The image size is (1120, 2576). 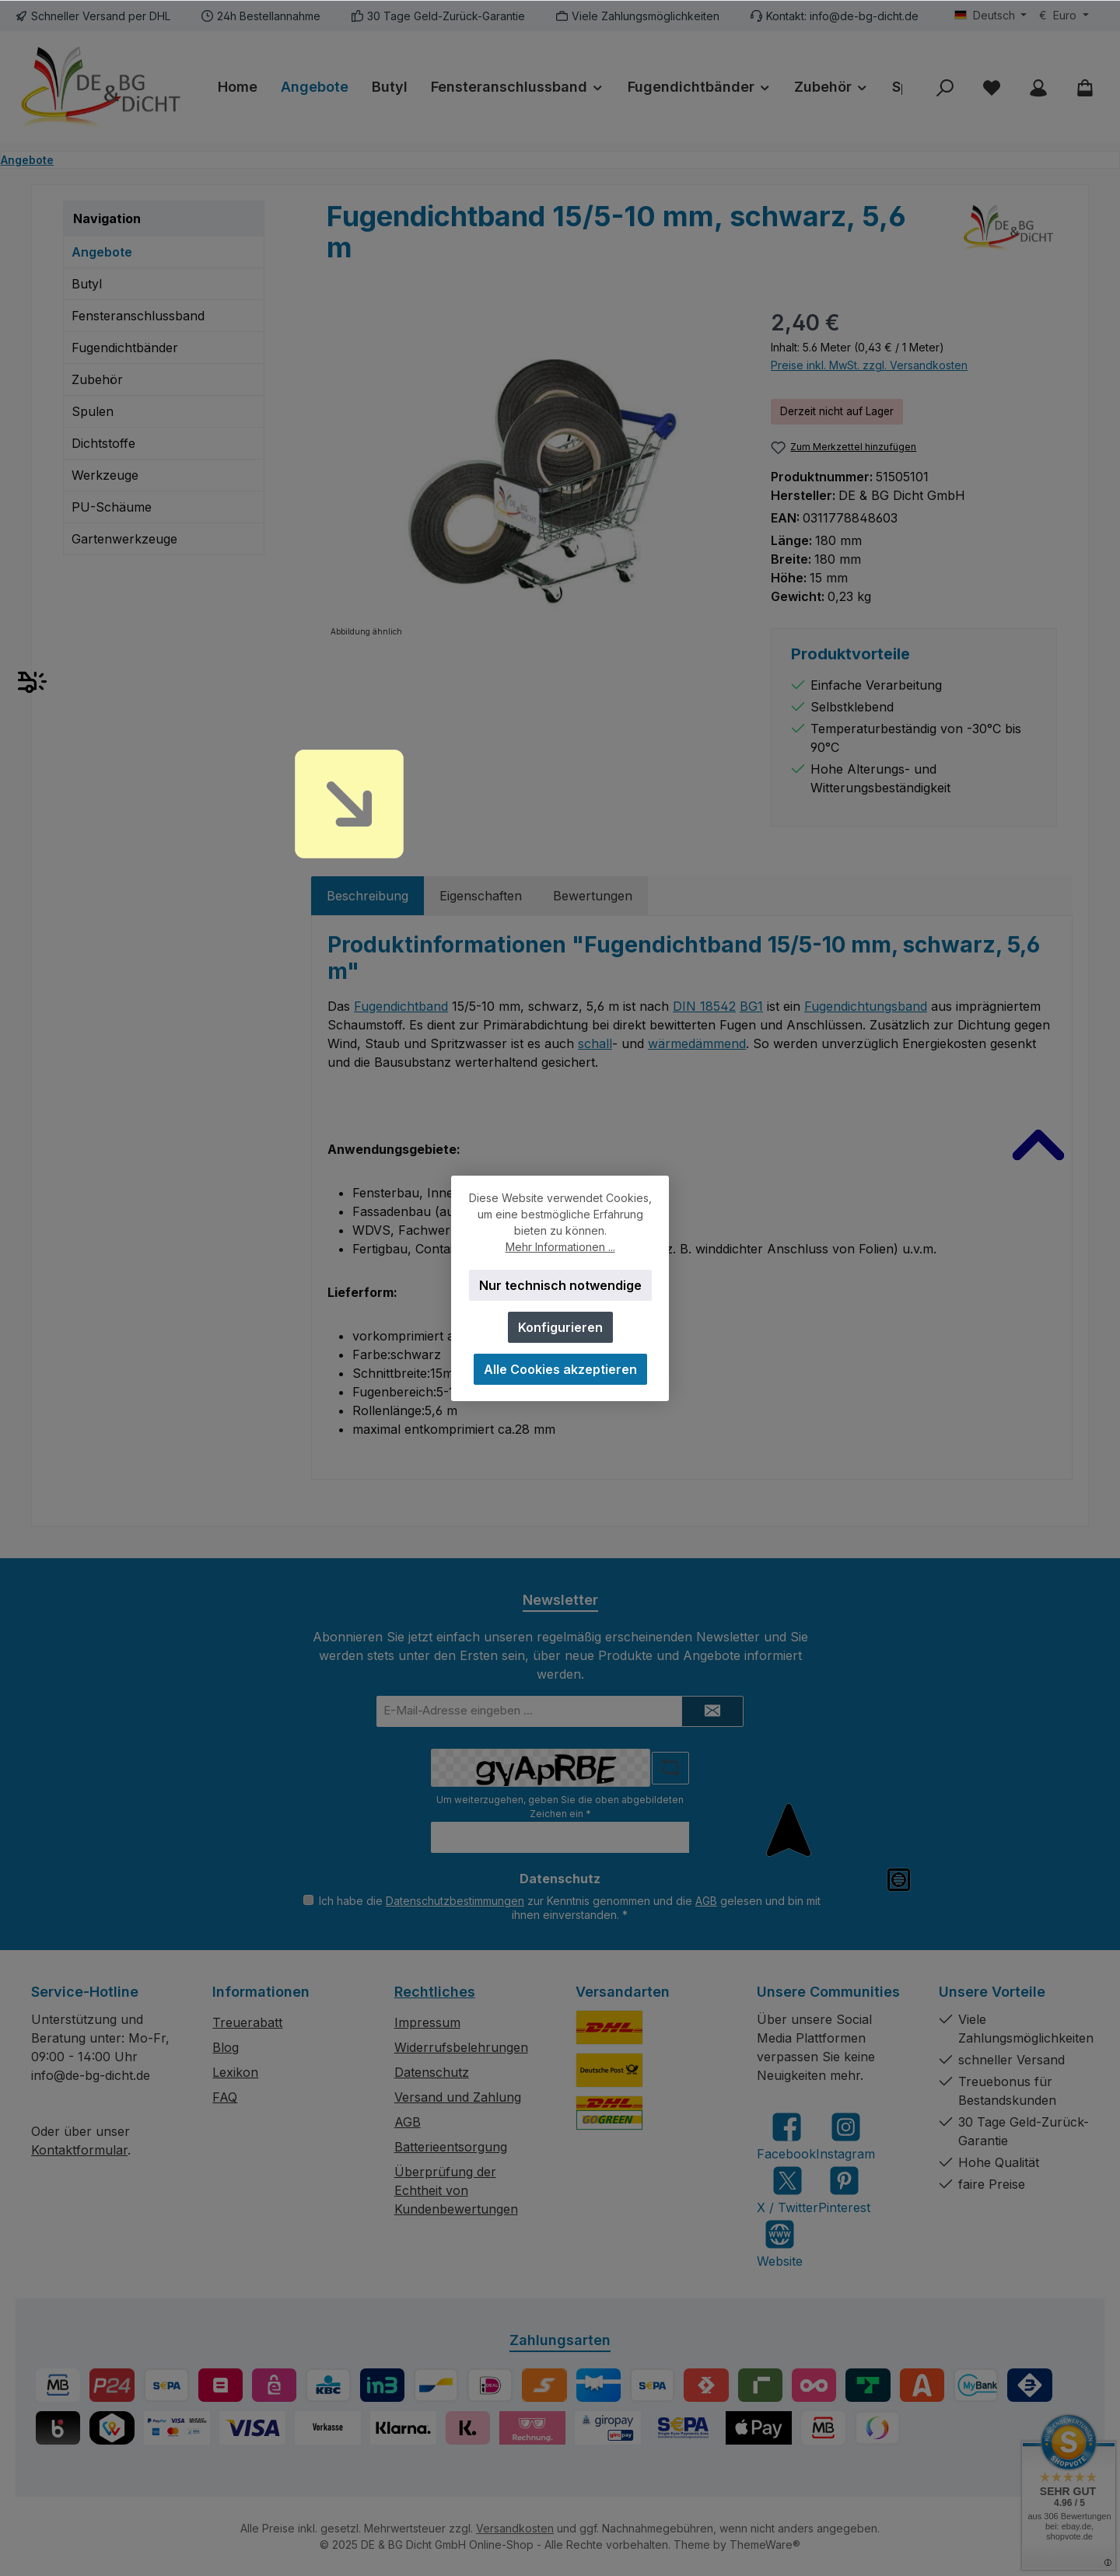 What do you see at coordinates (898, 1879) in the screenshot?
I see `access heating and cooling controls` at bounding box center [898, 1879].